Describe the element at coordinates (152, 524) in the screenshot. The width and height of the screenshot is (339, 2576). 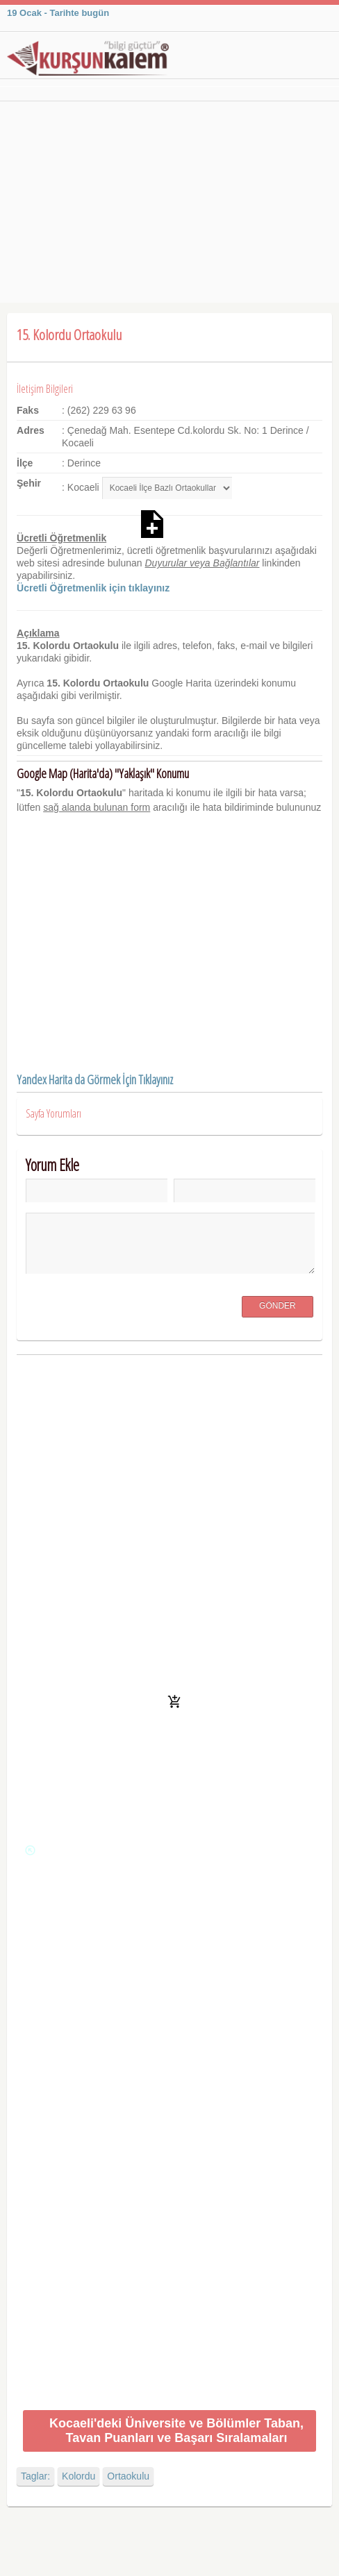
I see `create a new note or document` at that location.